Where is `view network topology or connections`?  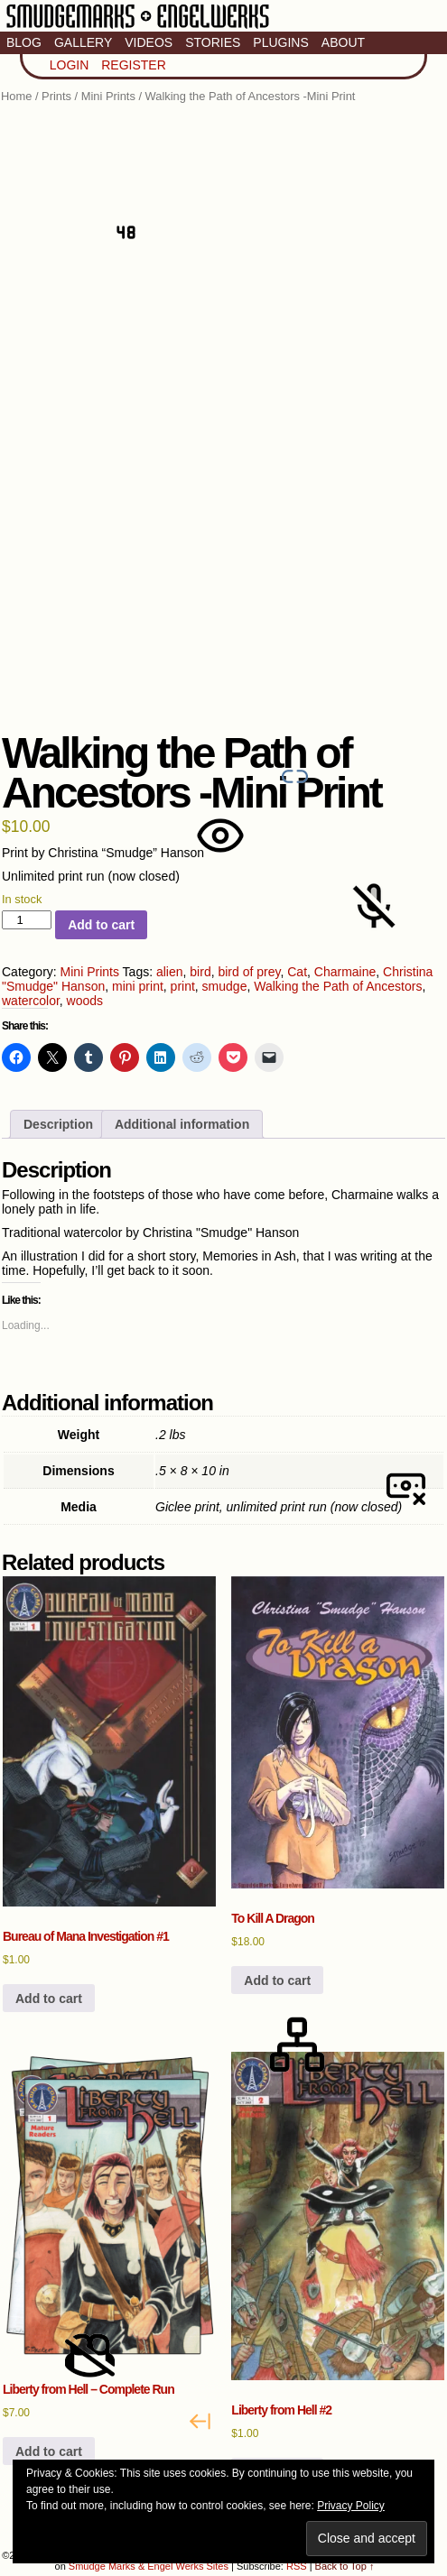 view network topology or connections is located at coordinates (297, 2045).